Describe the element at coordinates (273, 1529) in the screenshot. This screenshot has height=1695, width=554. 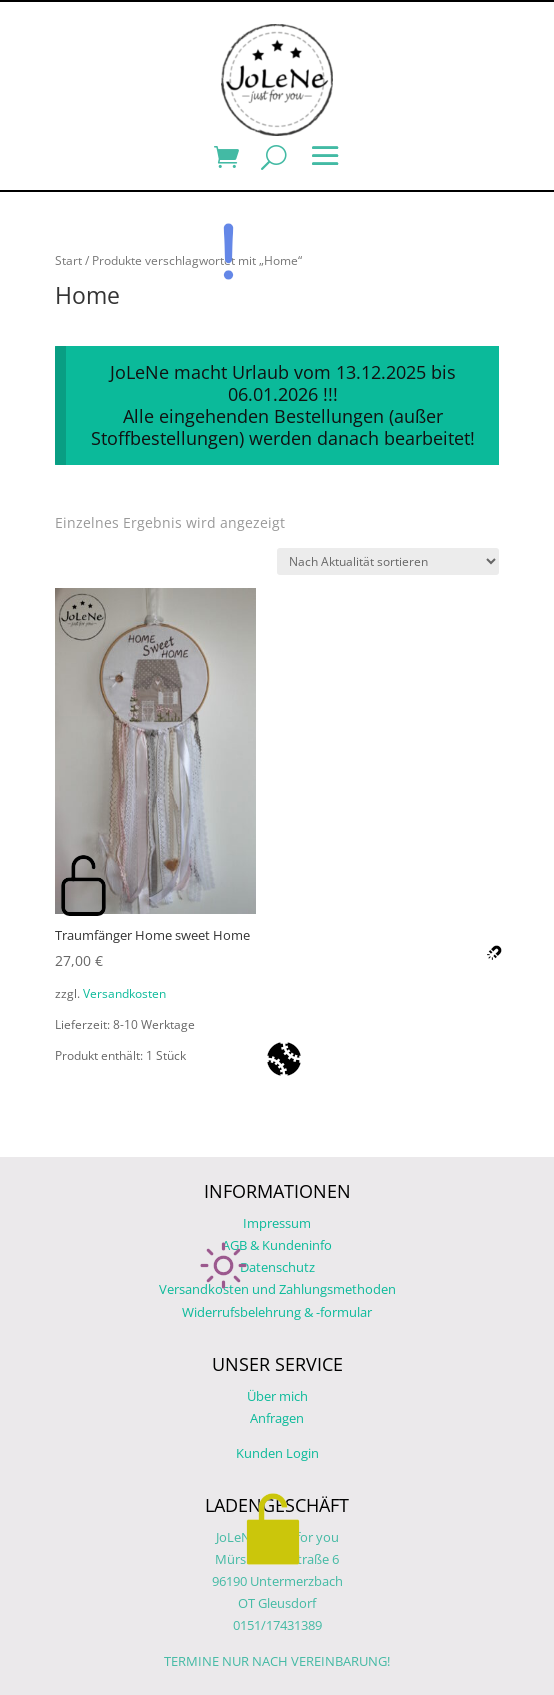
I see `unlocked or unsecured state` at that location.